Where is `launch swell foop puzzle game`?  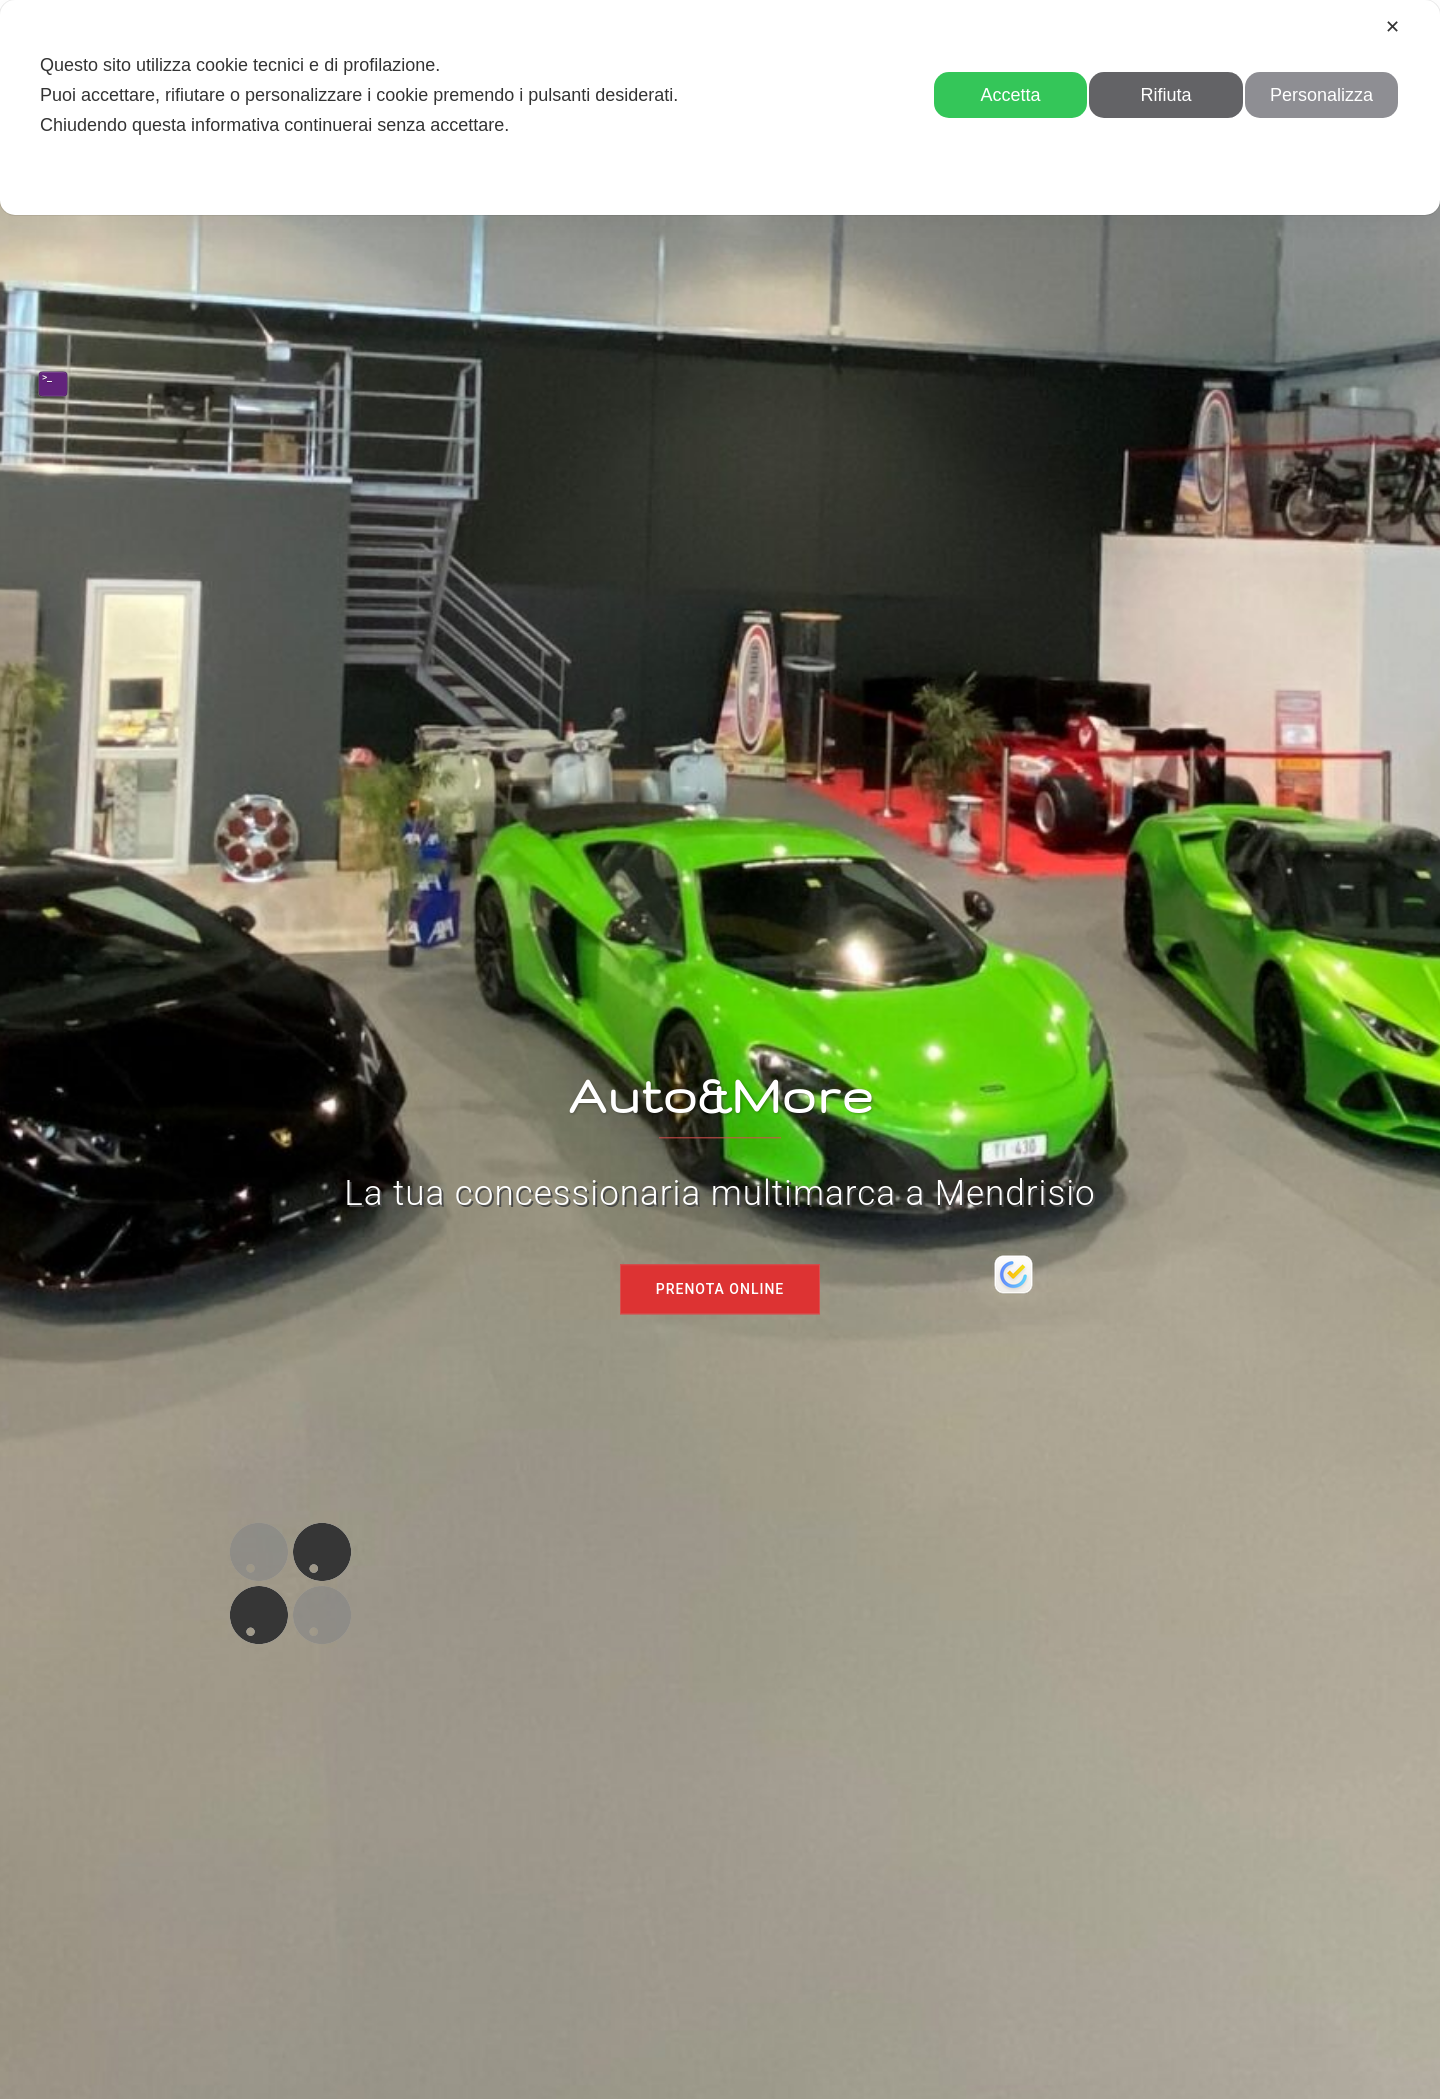
launch swell foop puzzle game is located at coordinates (290, 1583).